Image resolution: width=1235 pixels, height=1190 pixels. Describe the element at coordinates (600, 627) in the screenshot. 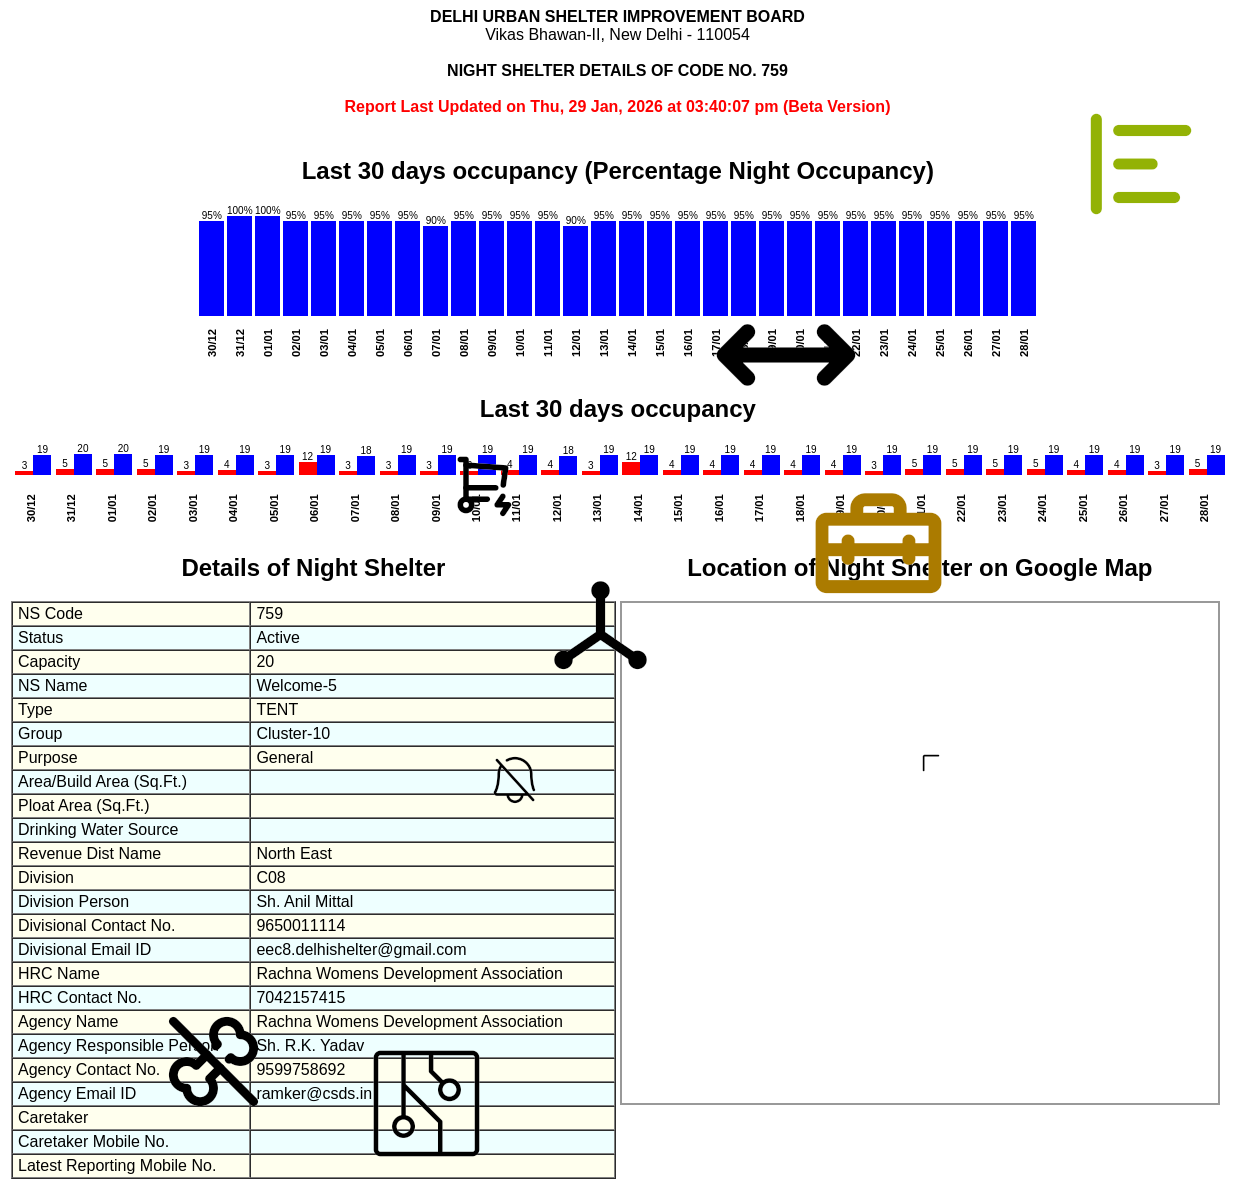

I see `access 3D transform or manipulation tools` at that location.